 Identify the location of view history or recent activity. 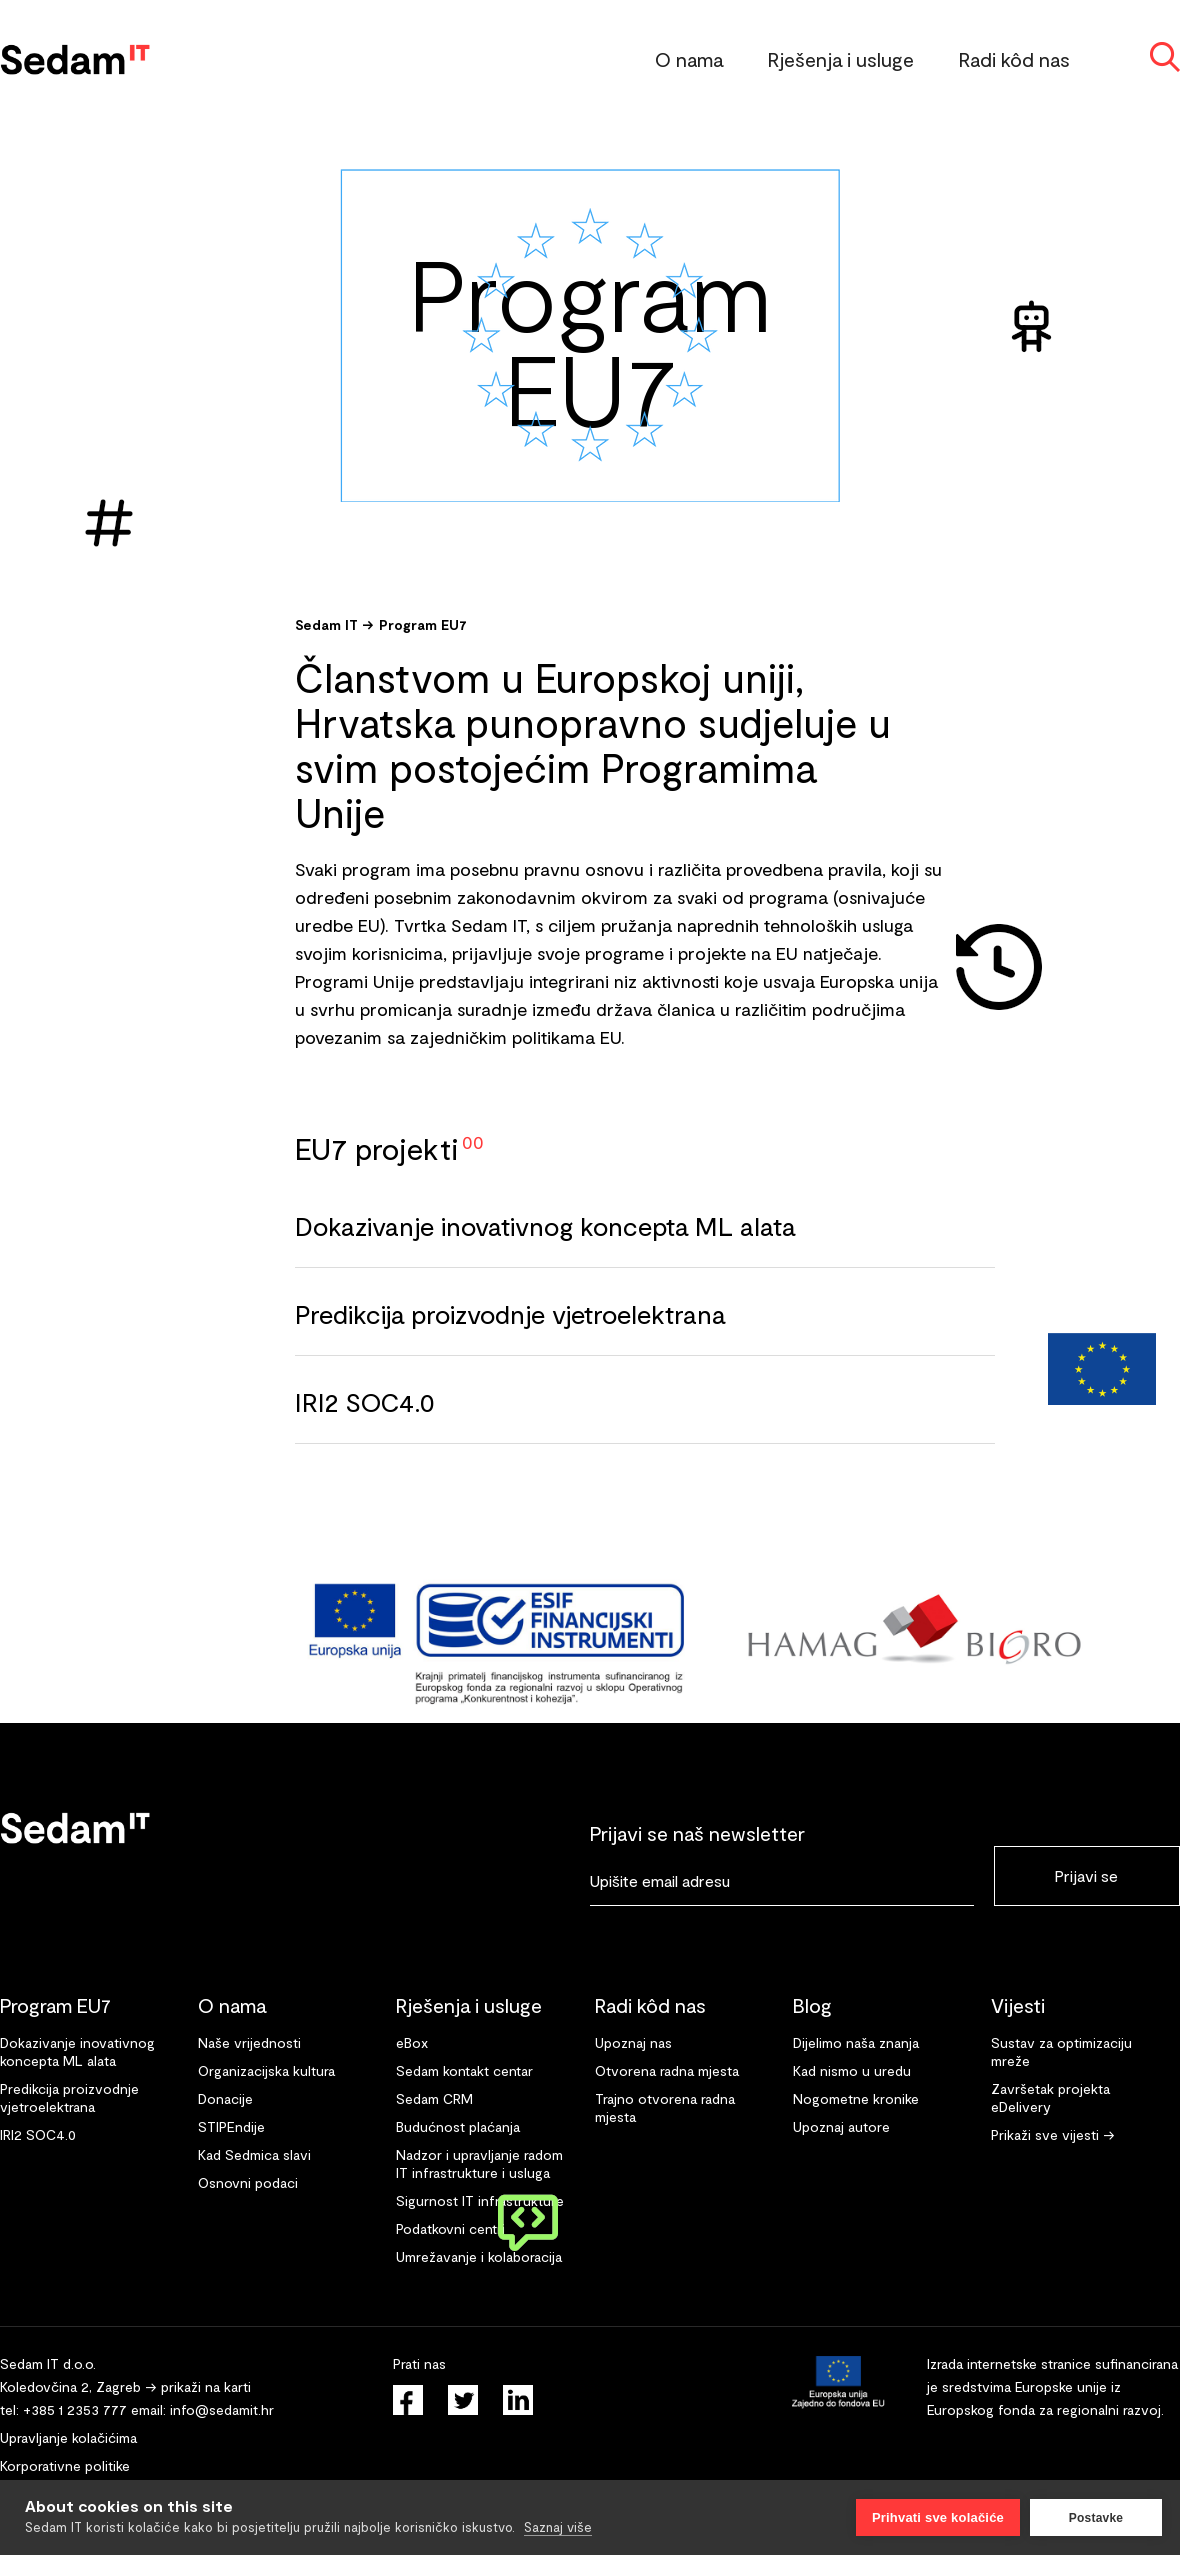
(999, 967).